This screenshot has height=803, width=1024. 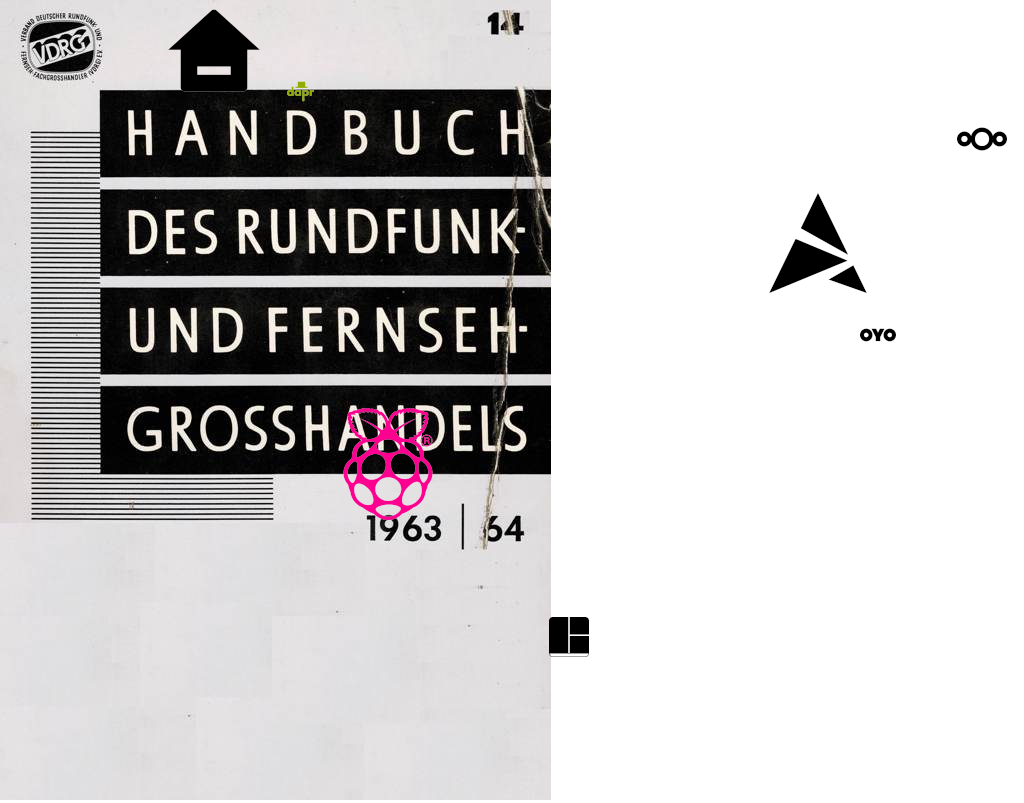 What do you see at coordinates (818, 243) in the screenshot?
I see `artix linux logo` at bounding box center [818, 243].